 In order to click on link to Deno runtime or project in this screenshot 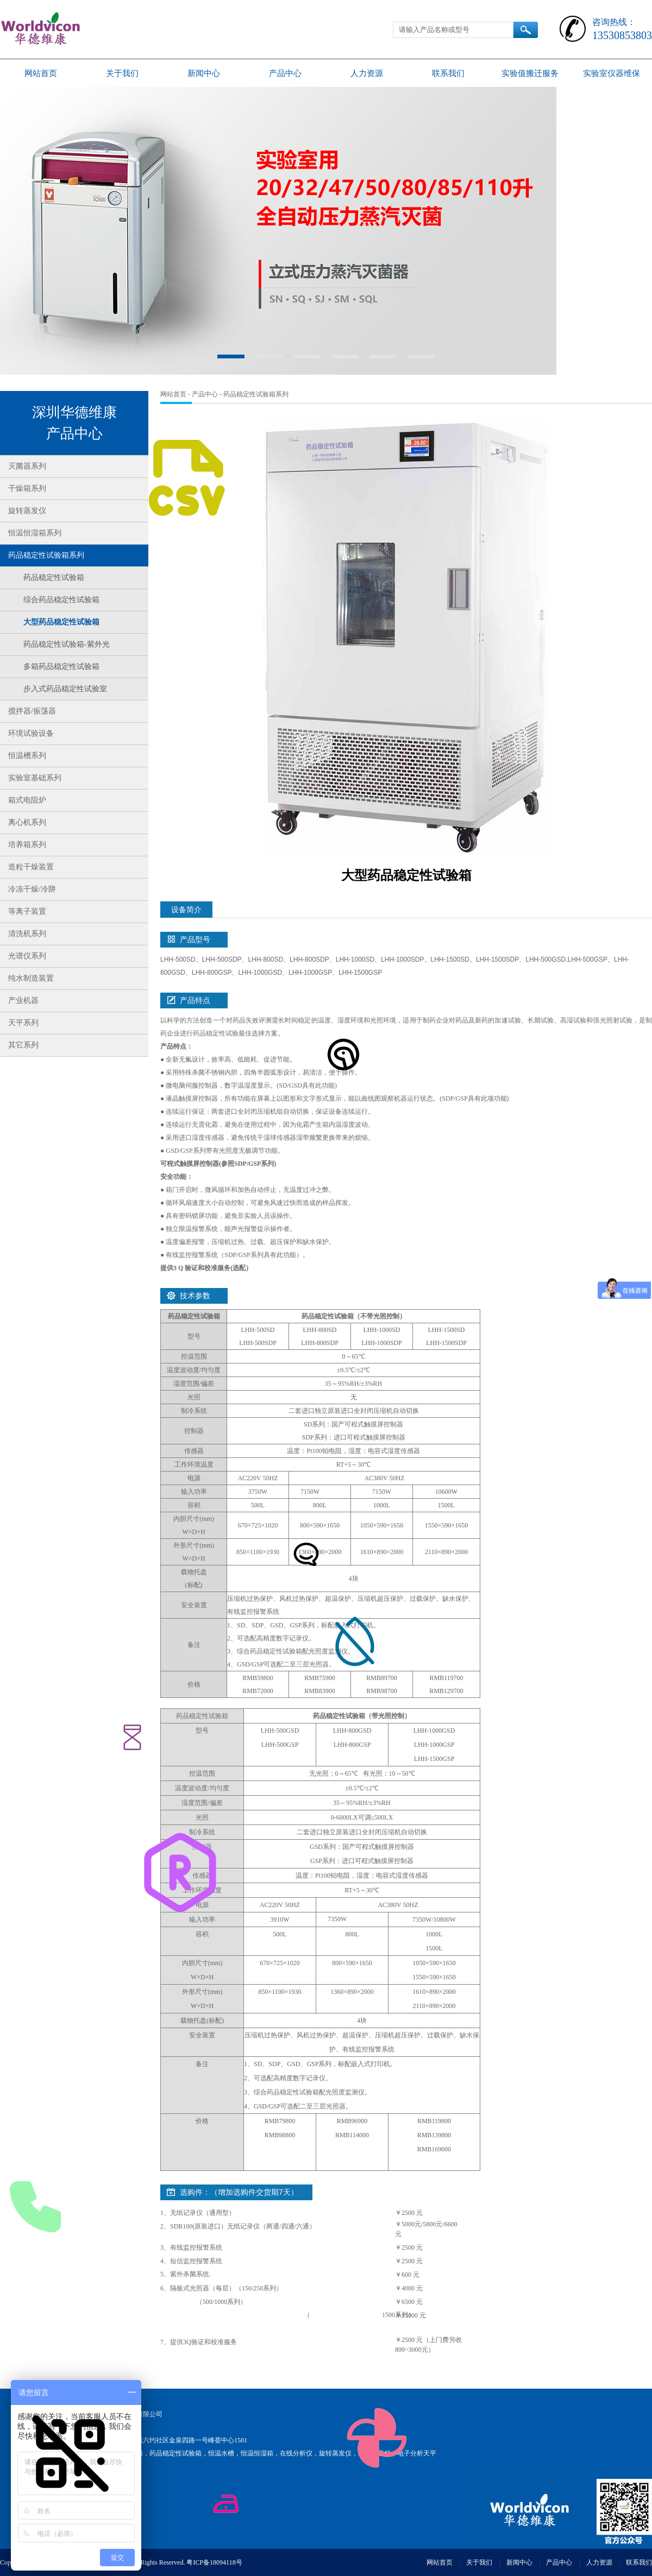, I will do `click(343, 1055)`.